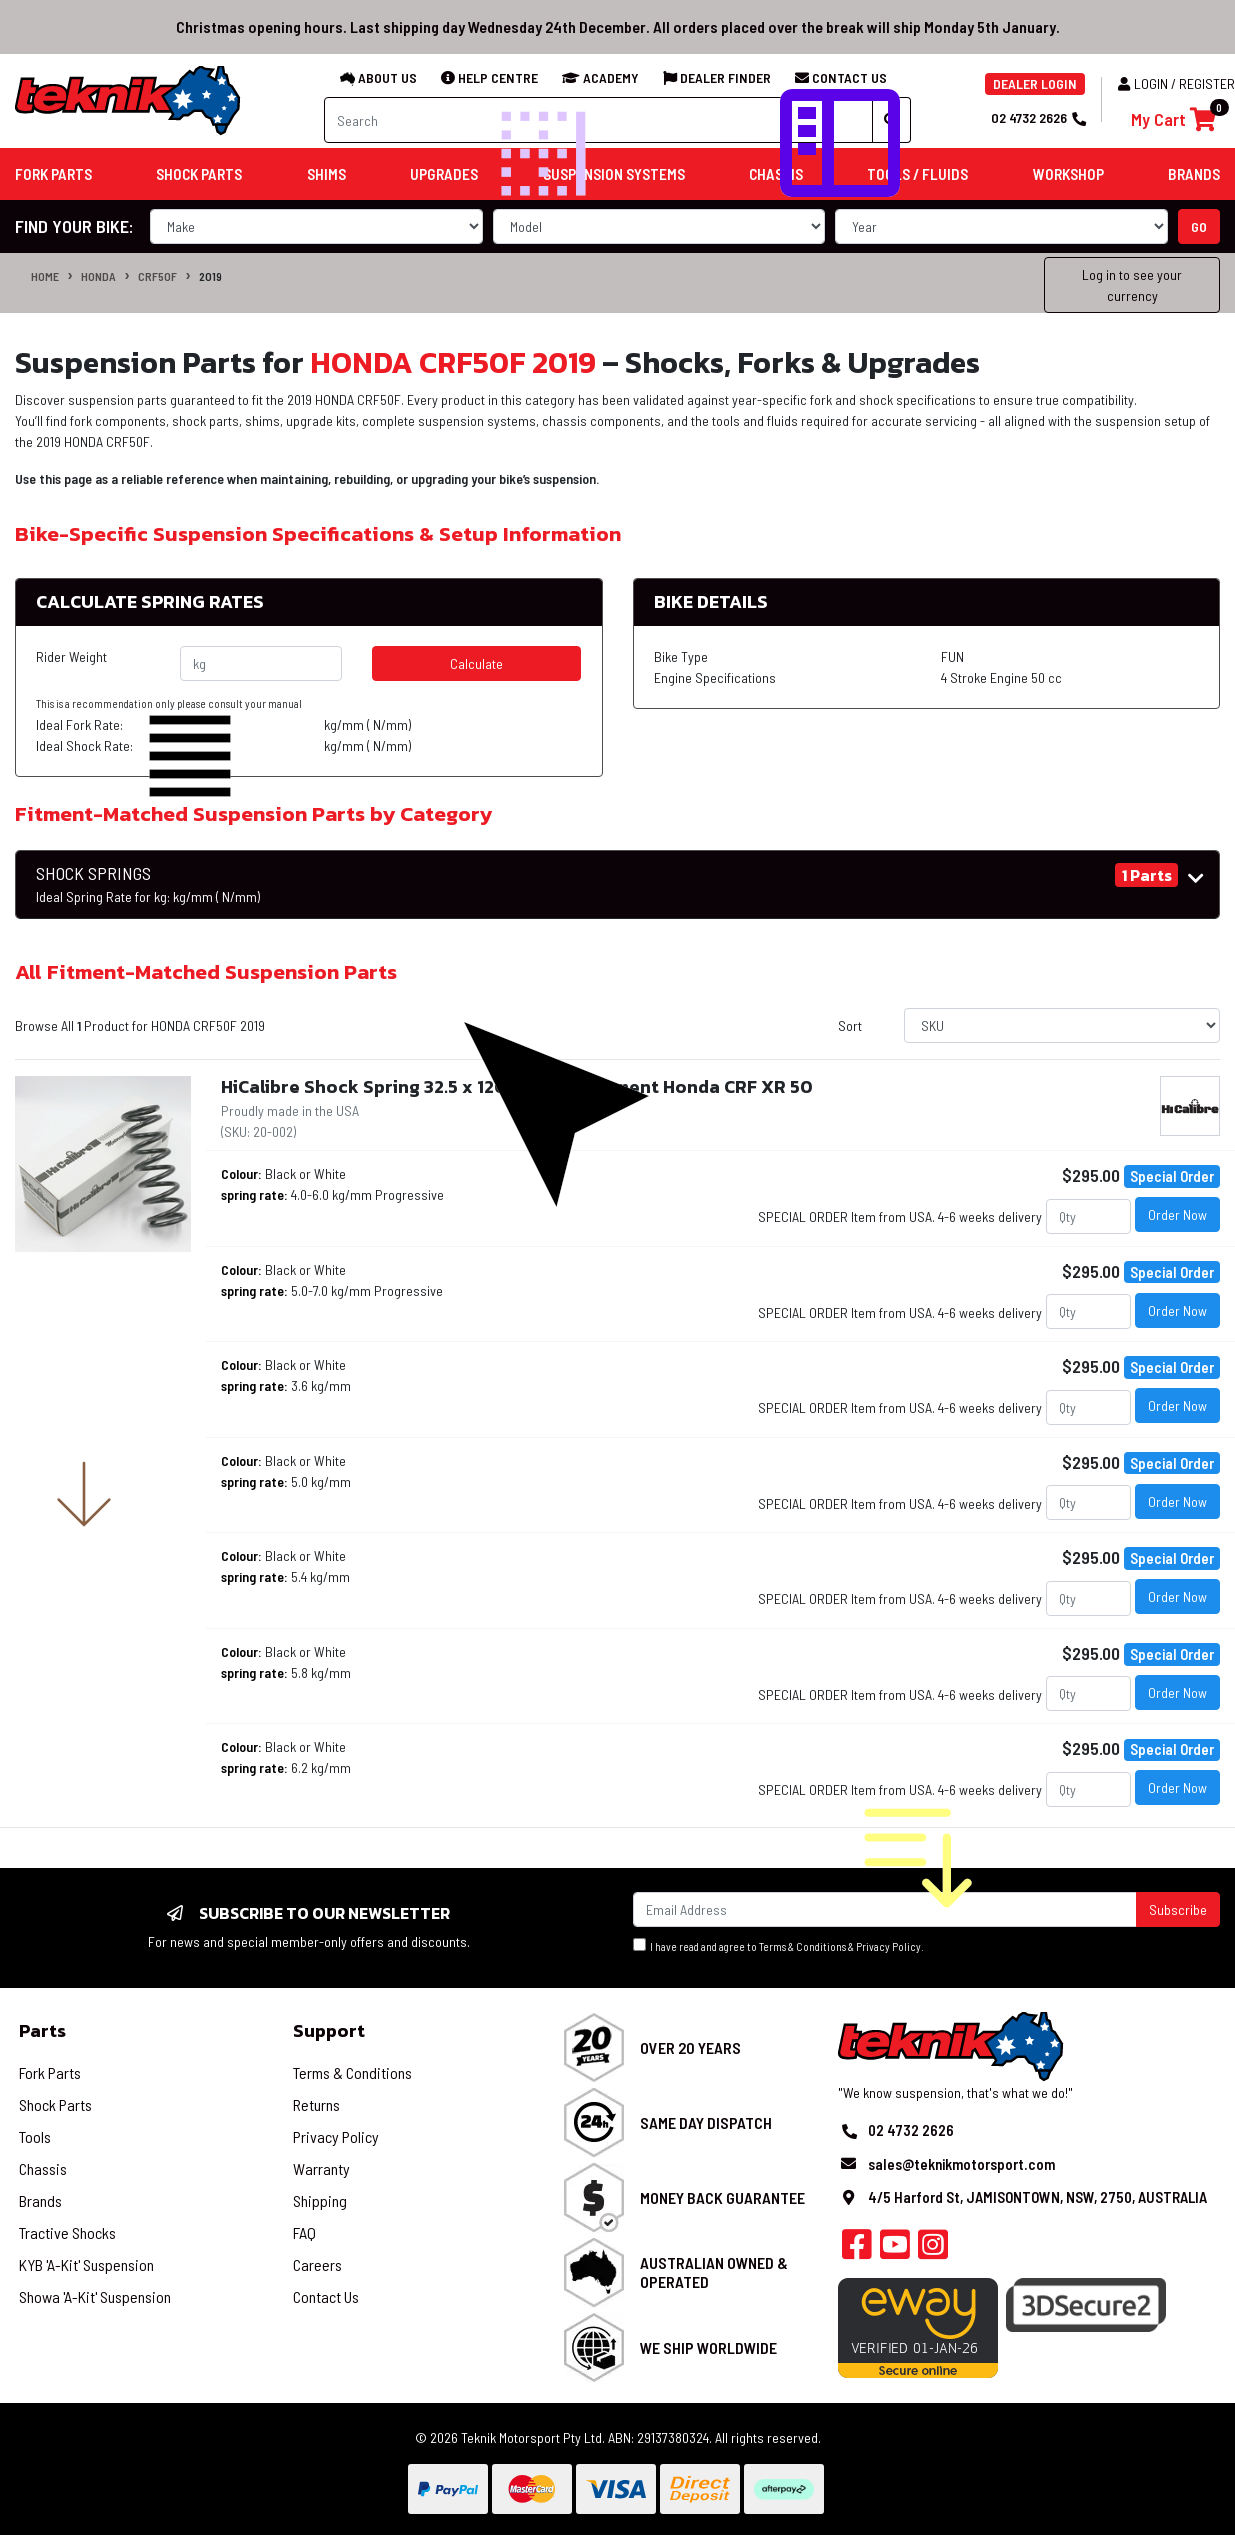 Image resolution: width=1235 pixels, height=2535 pixels. What do you see at coordinates (556, 1114) in the screenshot?
I see `show current location on map` at bounding box center [556, 1114].